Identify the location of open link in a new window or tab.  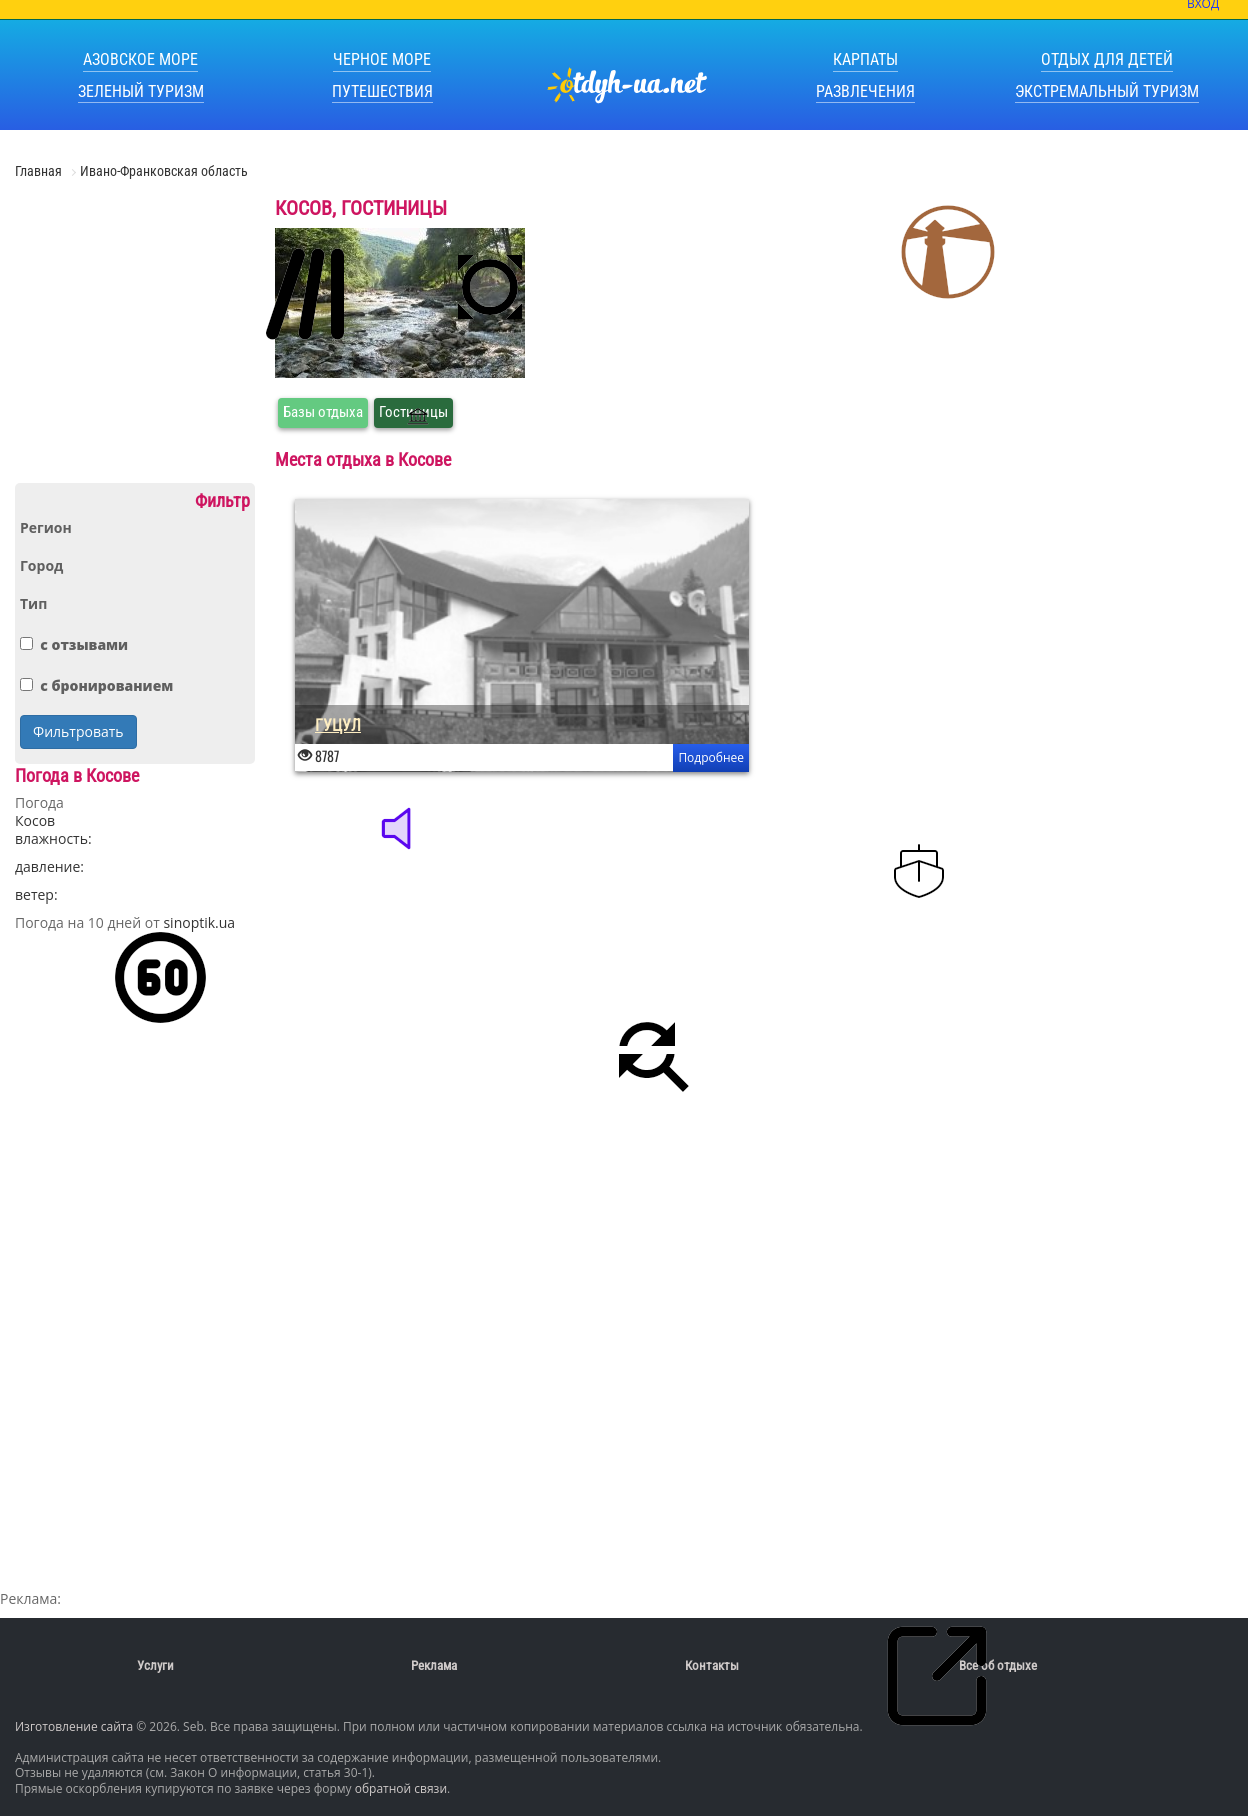
(937, 1676).